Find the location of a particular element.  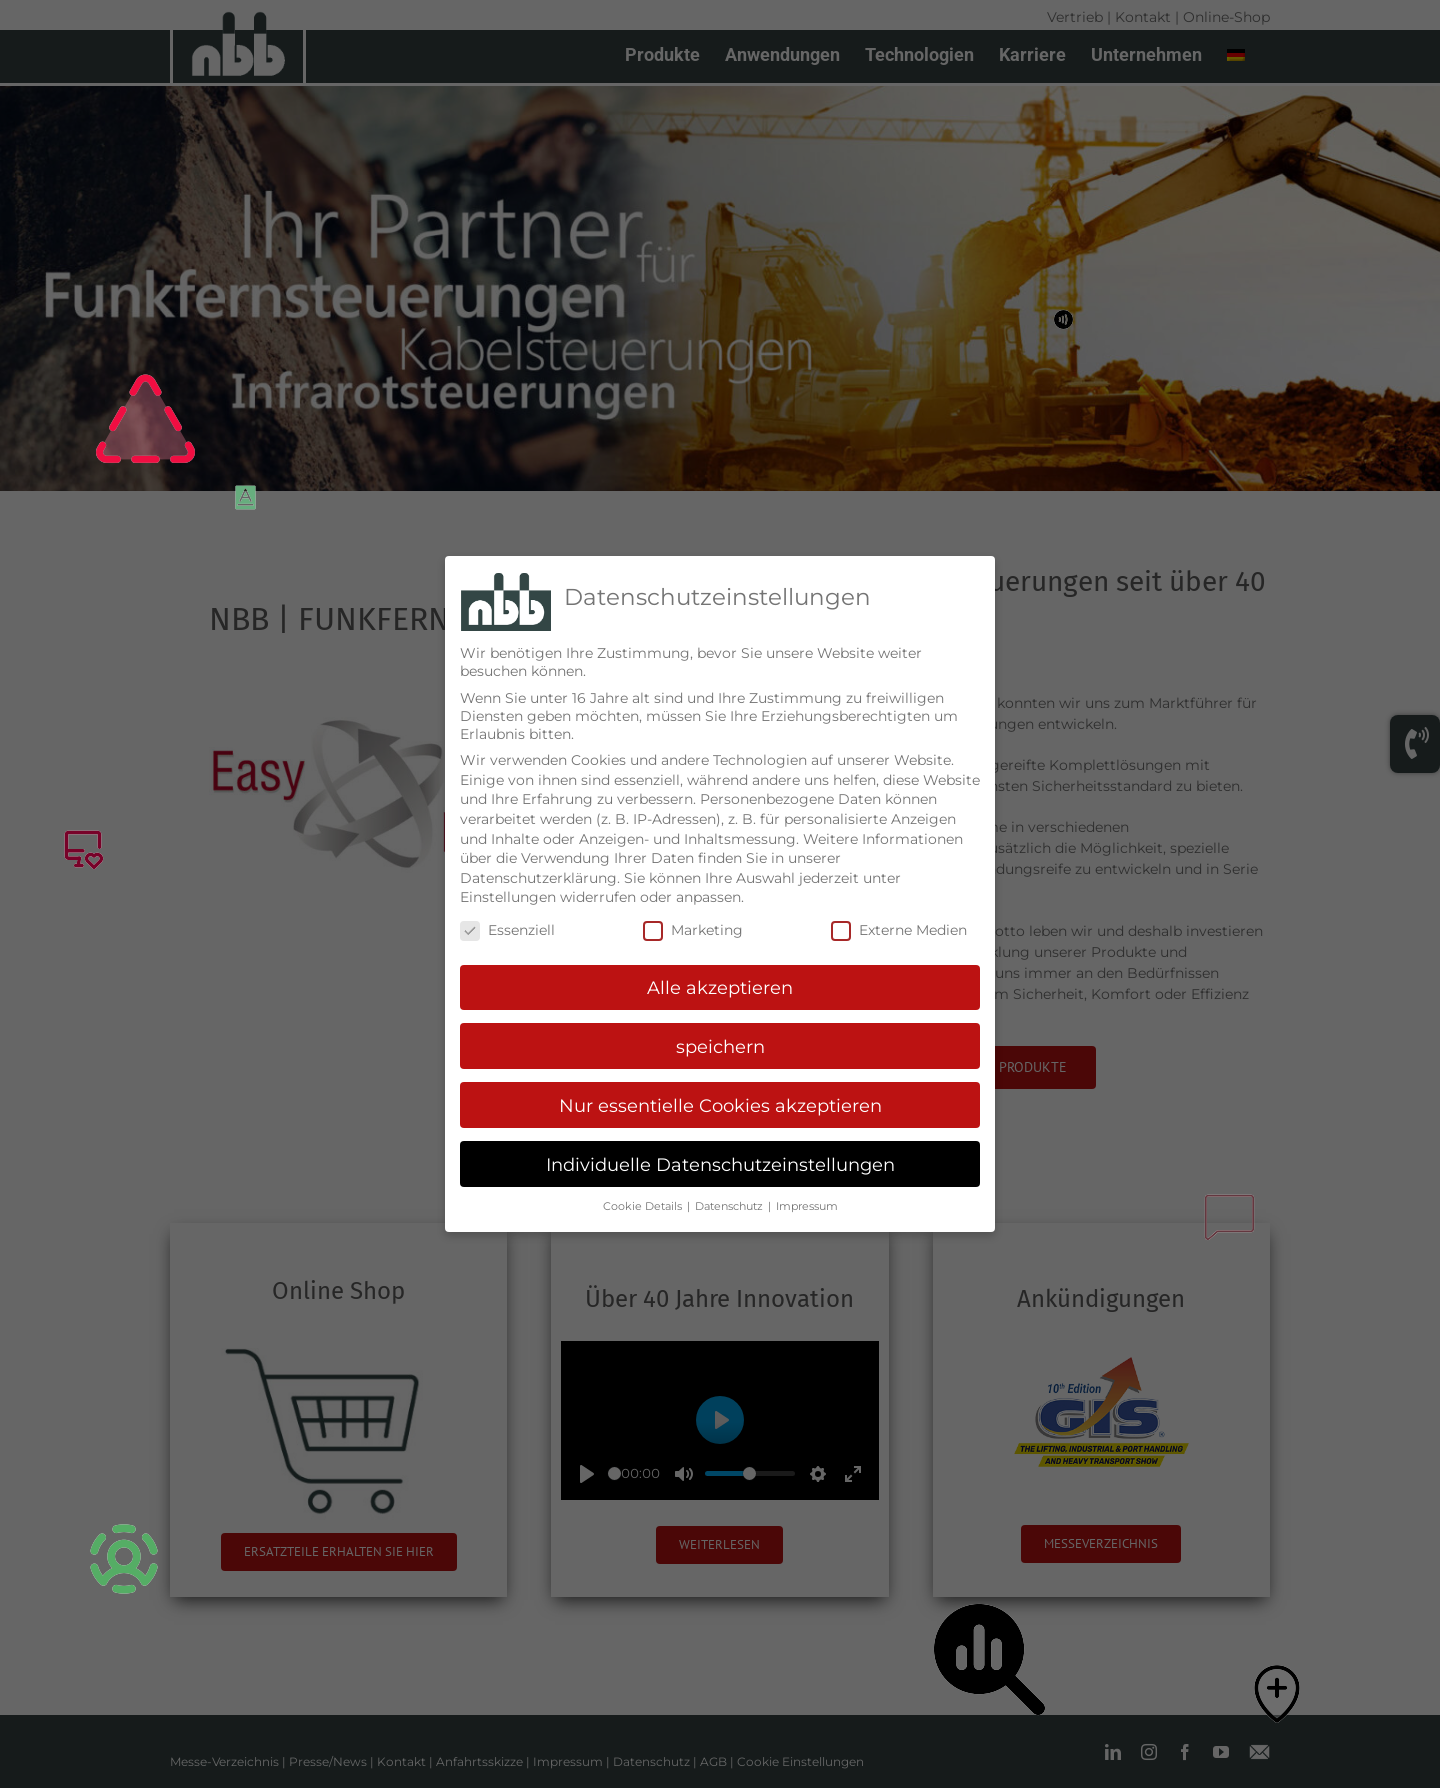

add a new location pin is located at coordinates (1277, 1694).